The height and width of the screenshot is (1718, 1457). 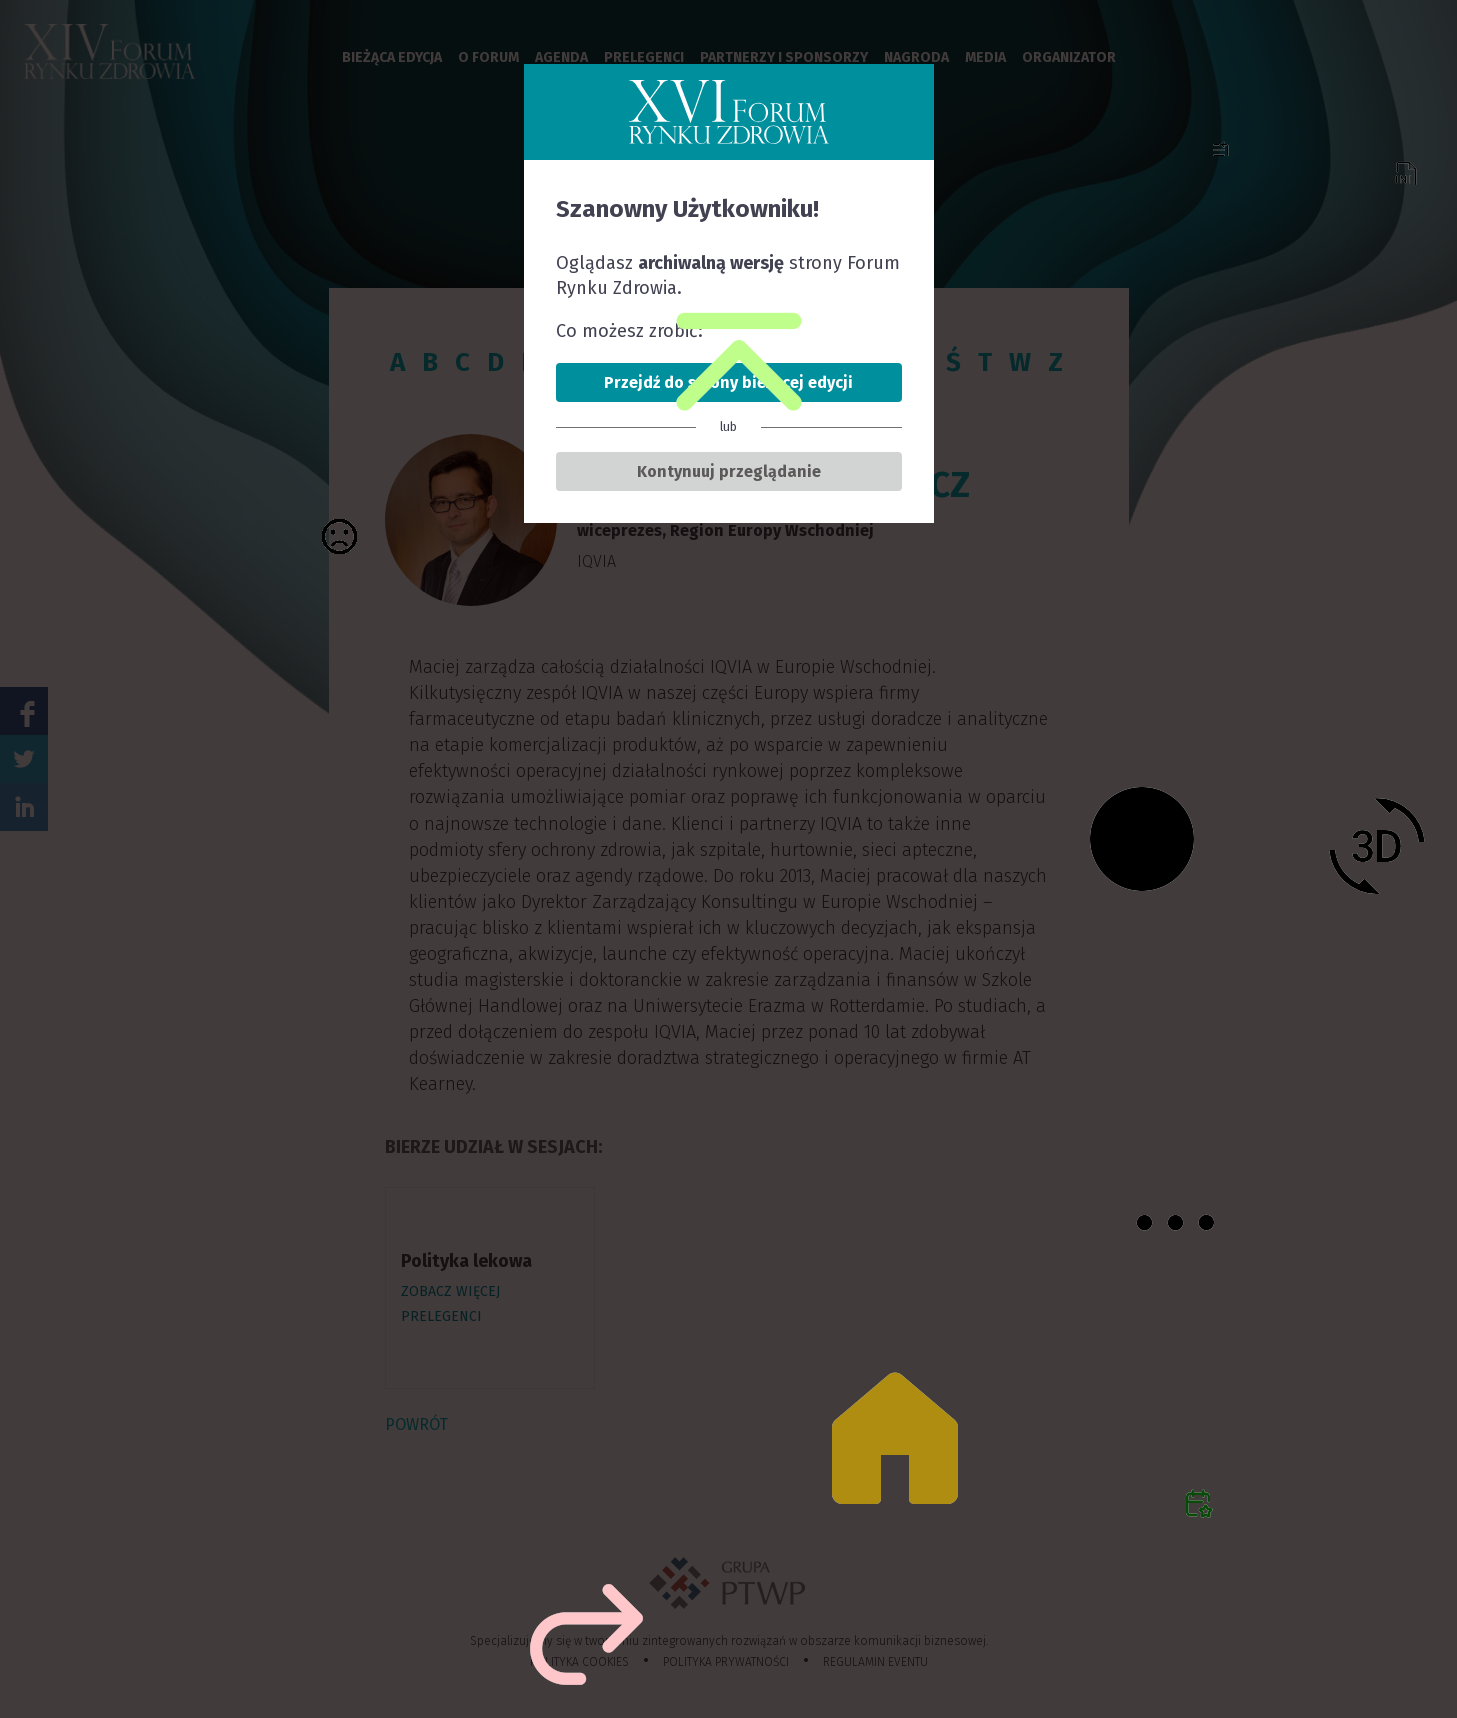 What do you see at coordinates (1221, 150) in the screenshot?
I see `move item to the top of the list` at bounding box center [1221, 150].